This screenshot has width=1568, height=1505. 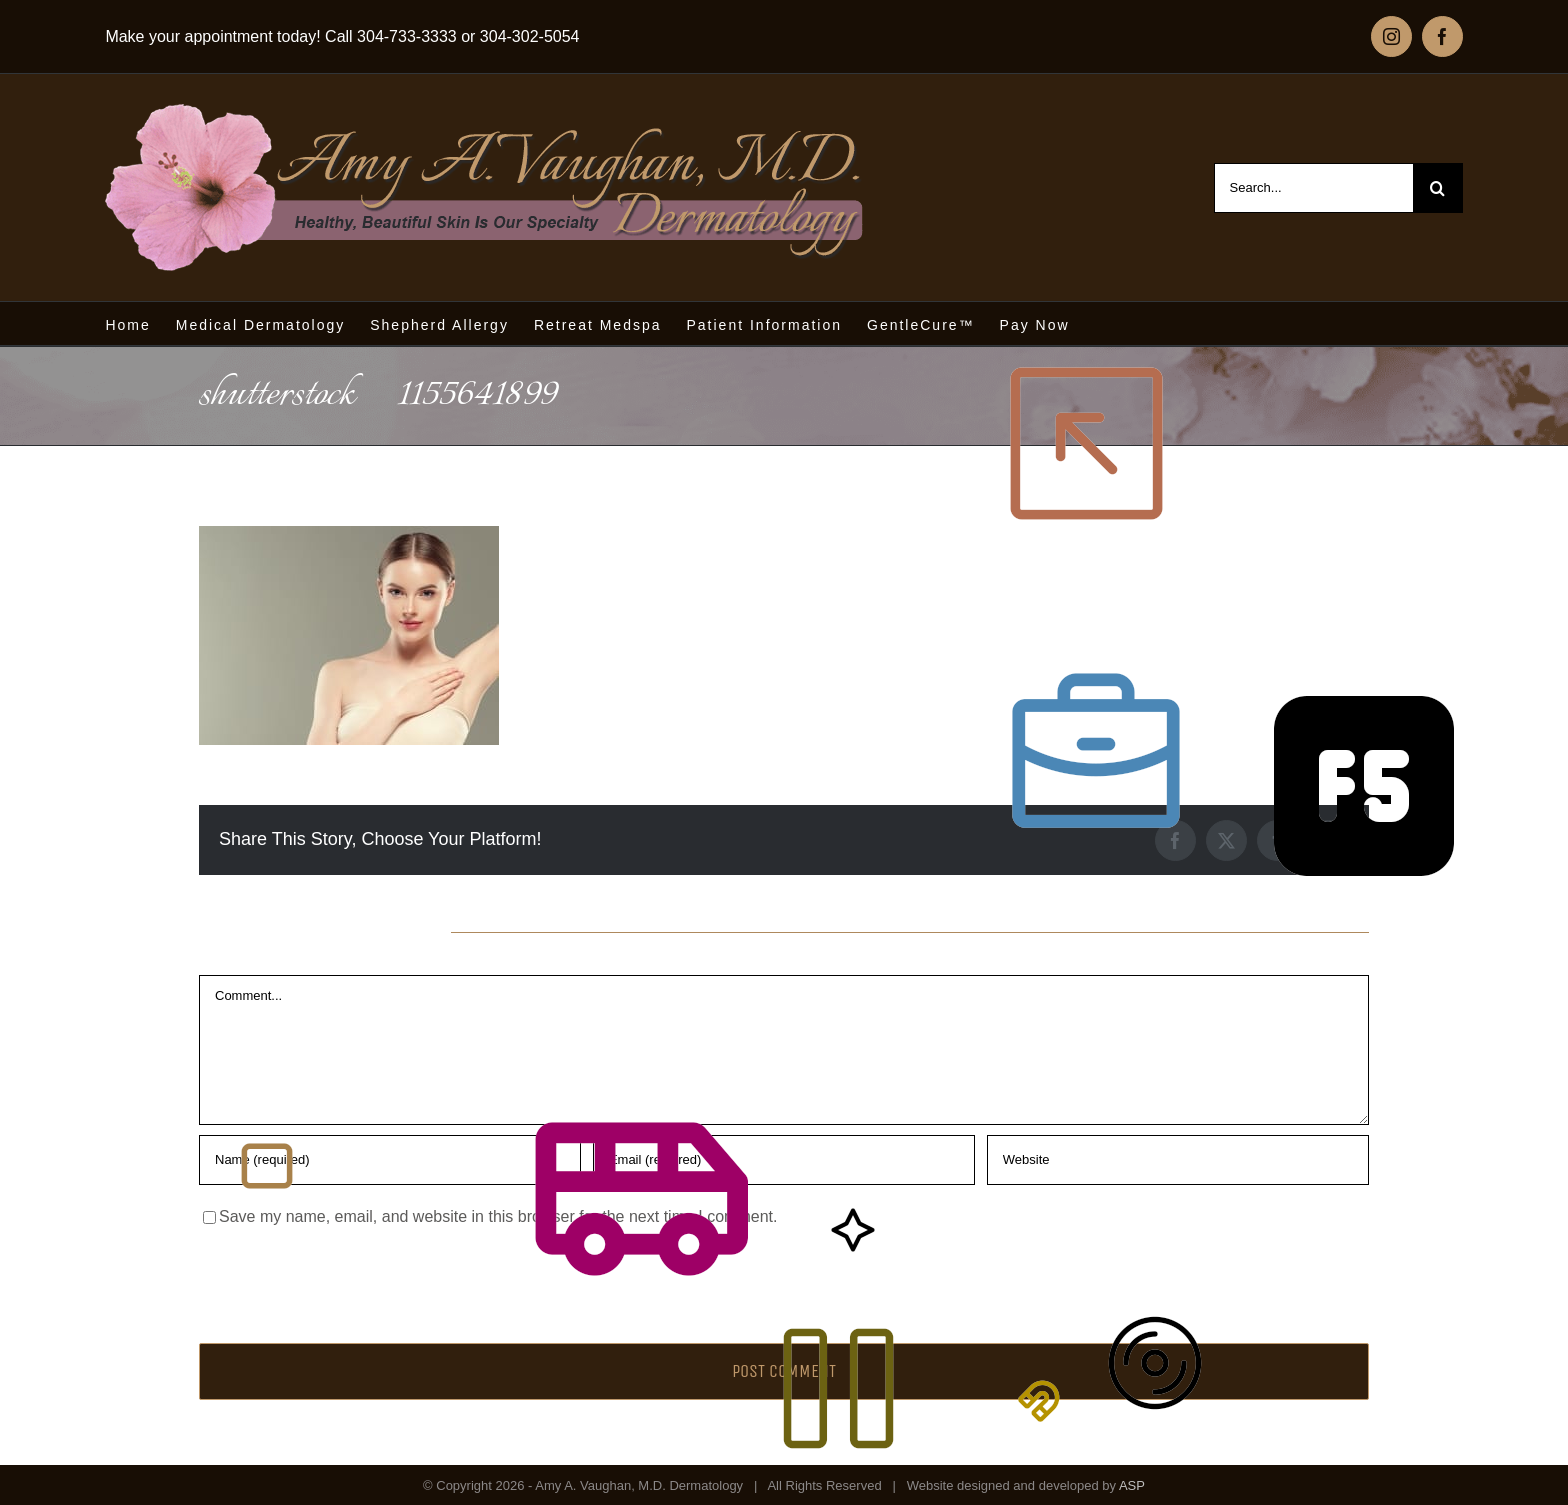 What do you see at coordinates (267, 1166) in the screenshot?
I see `crop image to 5:4 aspect ratio` at bounding box center [267, 1166].